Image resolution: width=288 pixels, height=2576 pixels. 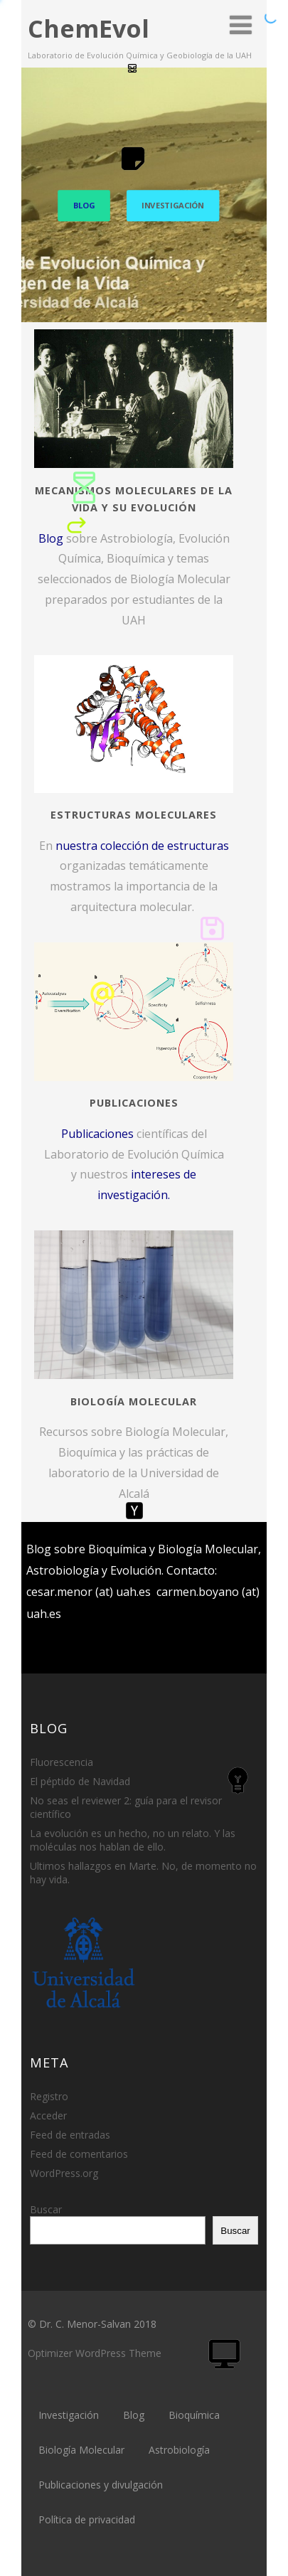 I want to click on add a new sticky note, so click(x=133, y=159).